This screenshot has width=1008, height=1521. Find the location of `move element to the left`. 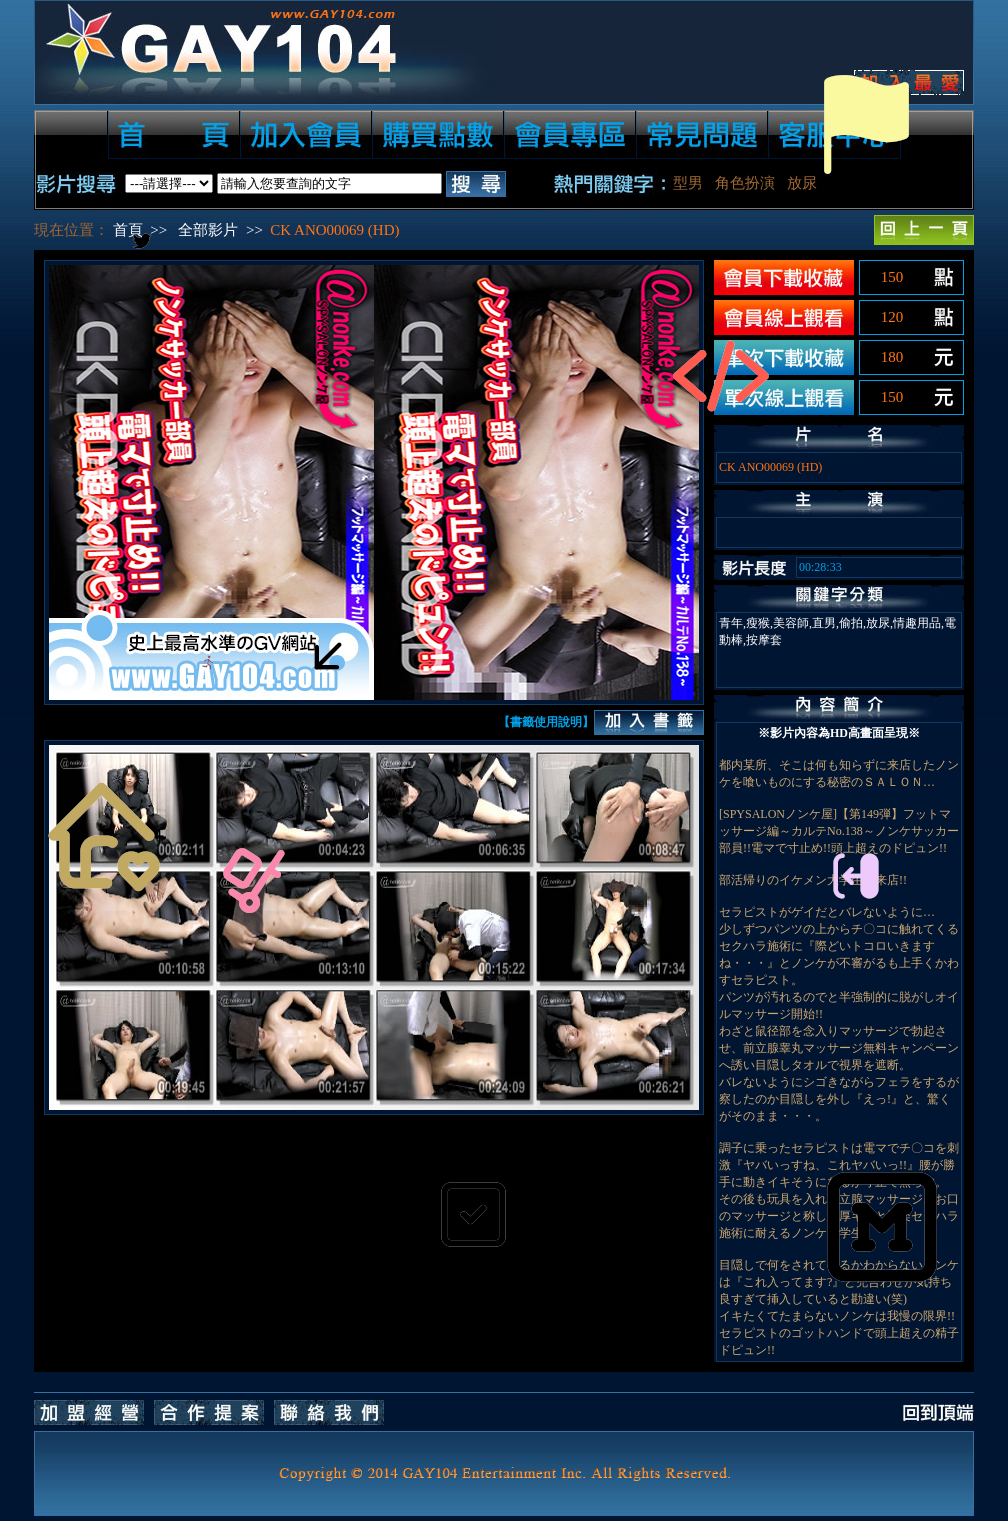

move element to the left is located at coordinates (856, 876).